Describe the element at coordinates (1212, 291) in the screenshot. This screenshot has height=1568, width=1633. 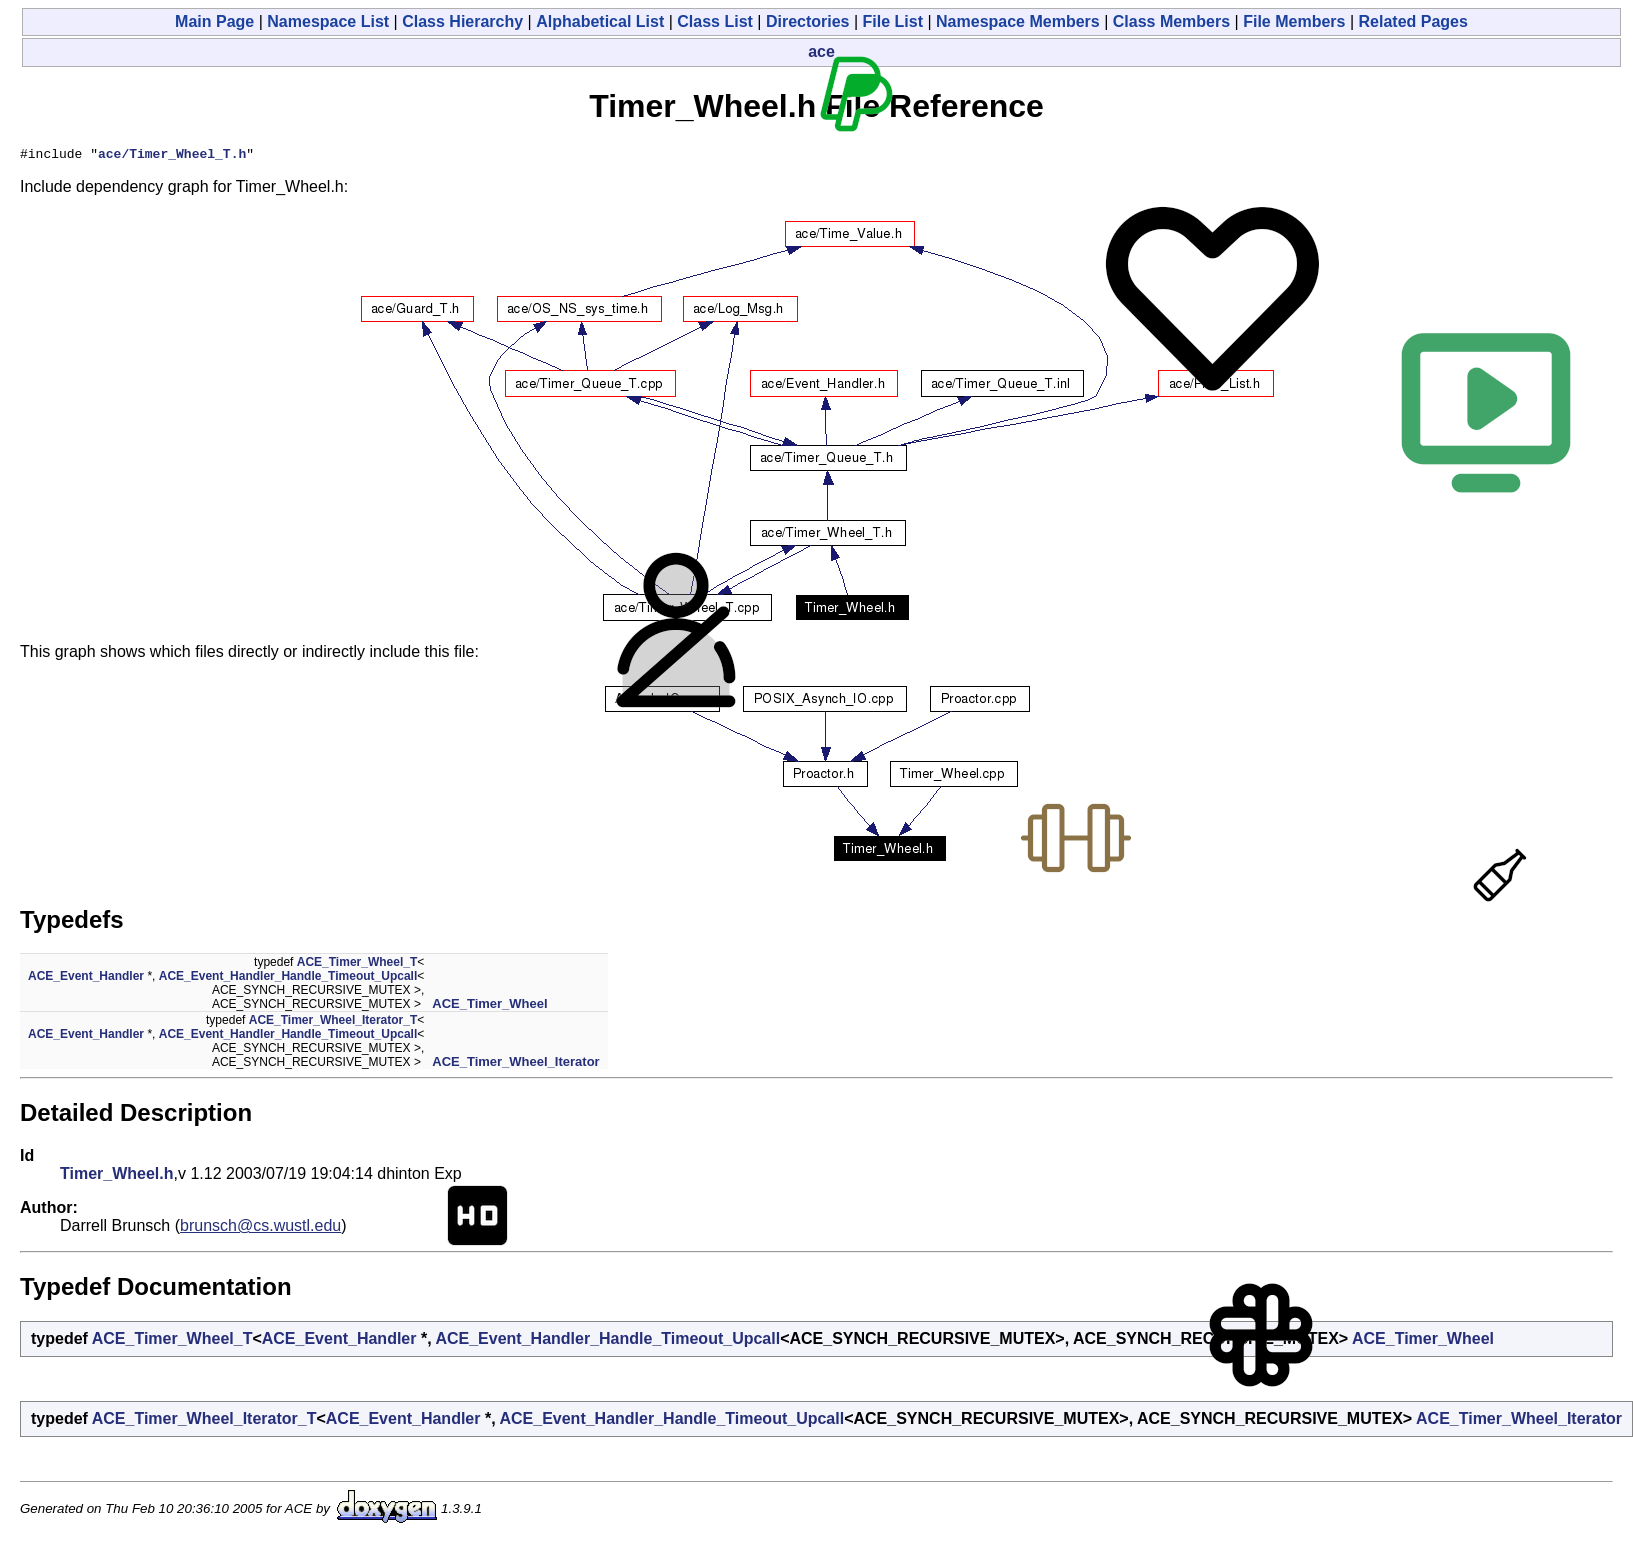
I see `add to favorites` at that location.